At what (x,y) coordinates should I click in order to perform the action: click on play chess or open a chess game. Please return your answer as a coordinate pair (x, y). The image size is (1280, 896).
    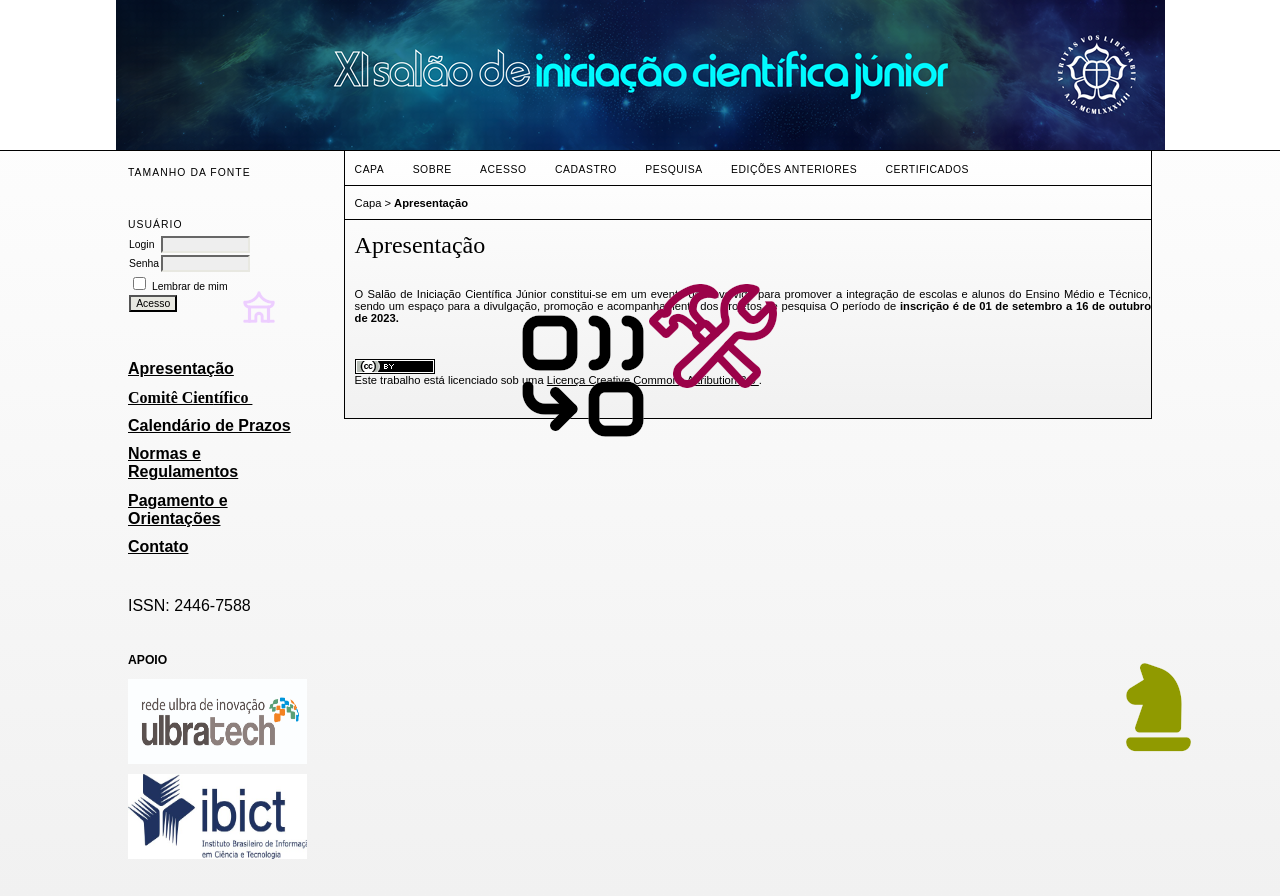
    Looking at the image, I should click on (1158, 709).